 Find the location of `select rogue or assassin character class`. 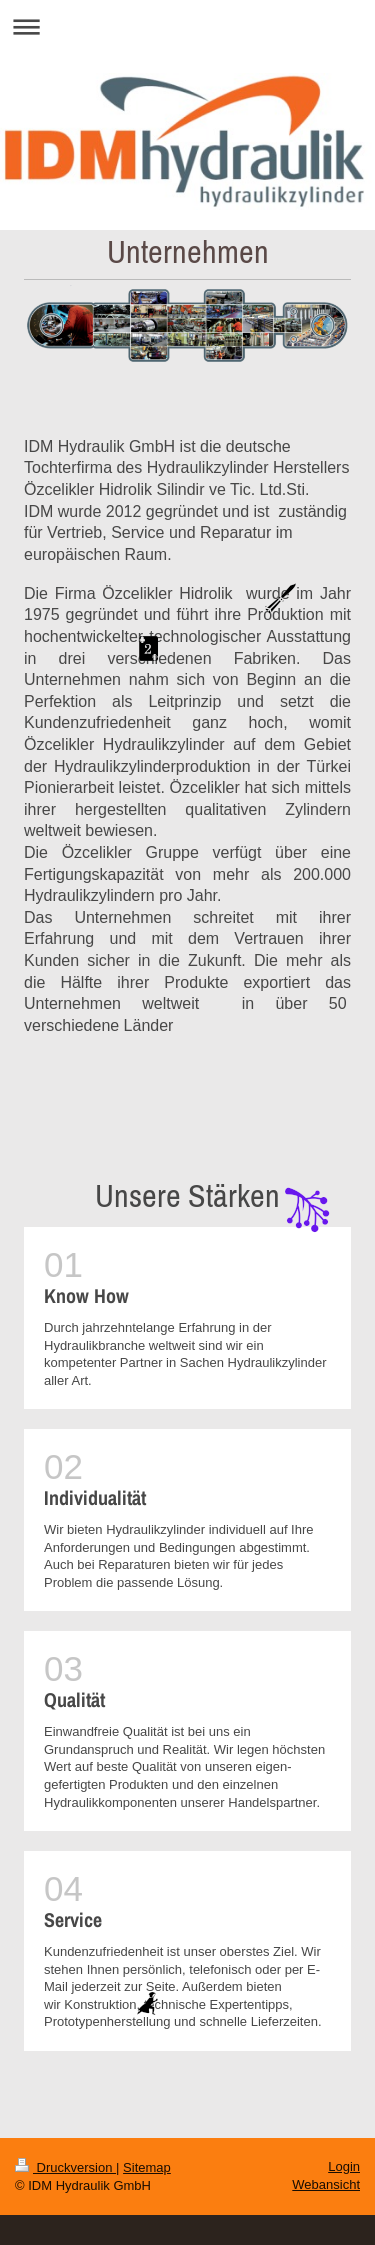

select rogue or assassin character class is located at coordinates (147, 2003).